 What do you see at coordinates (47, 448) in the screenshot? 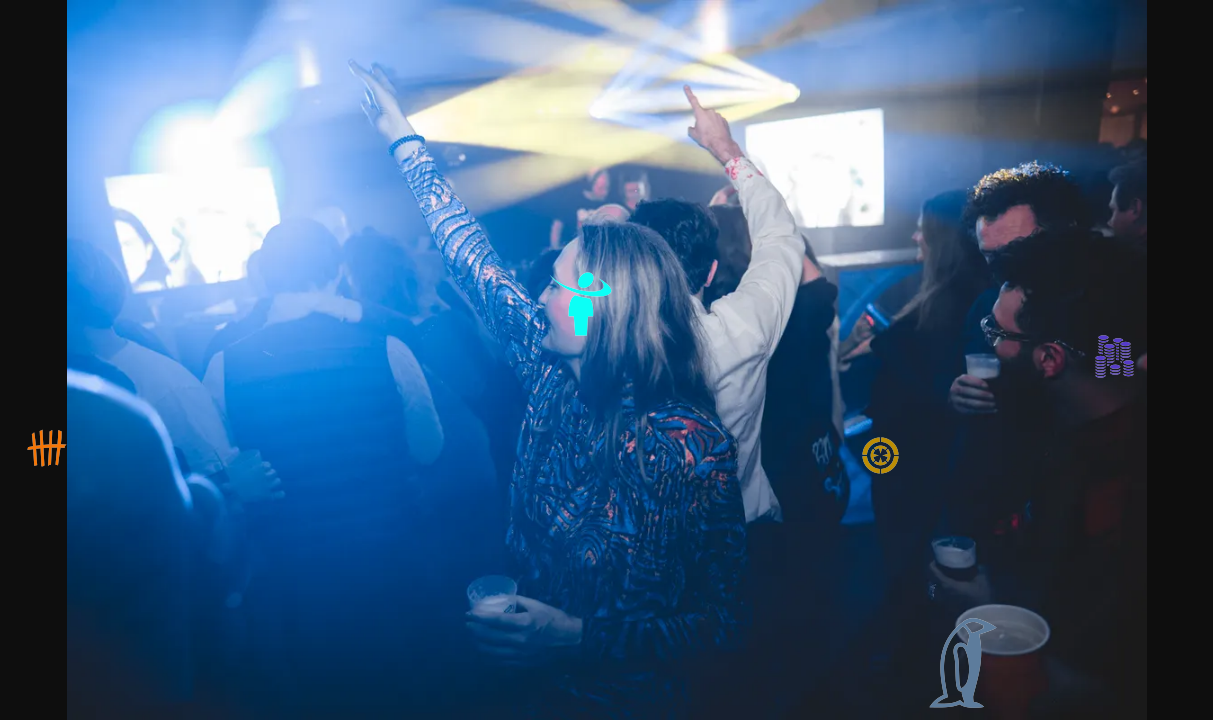
I see `indicates a count of five items or points` at bounding box center [47, 448].